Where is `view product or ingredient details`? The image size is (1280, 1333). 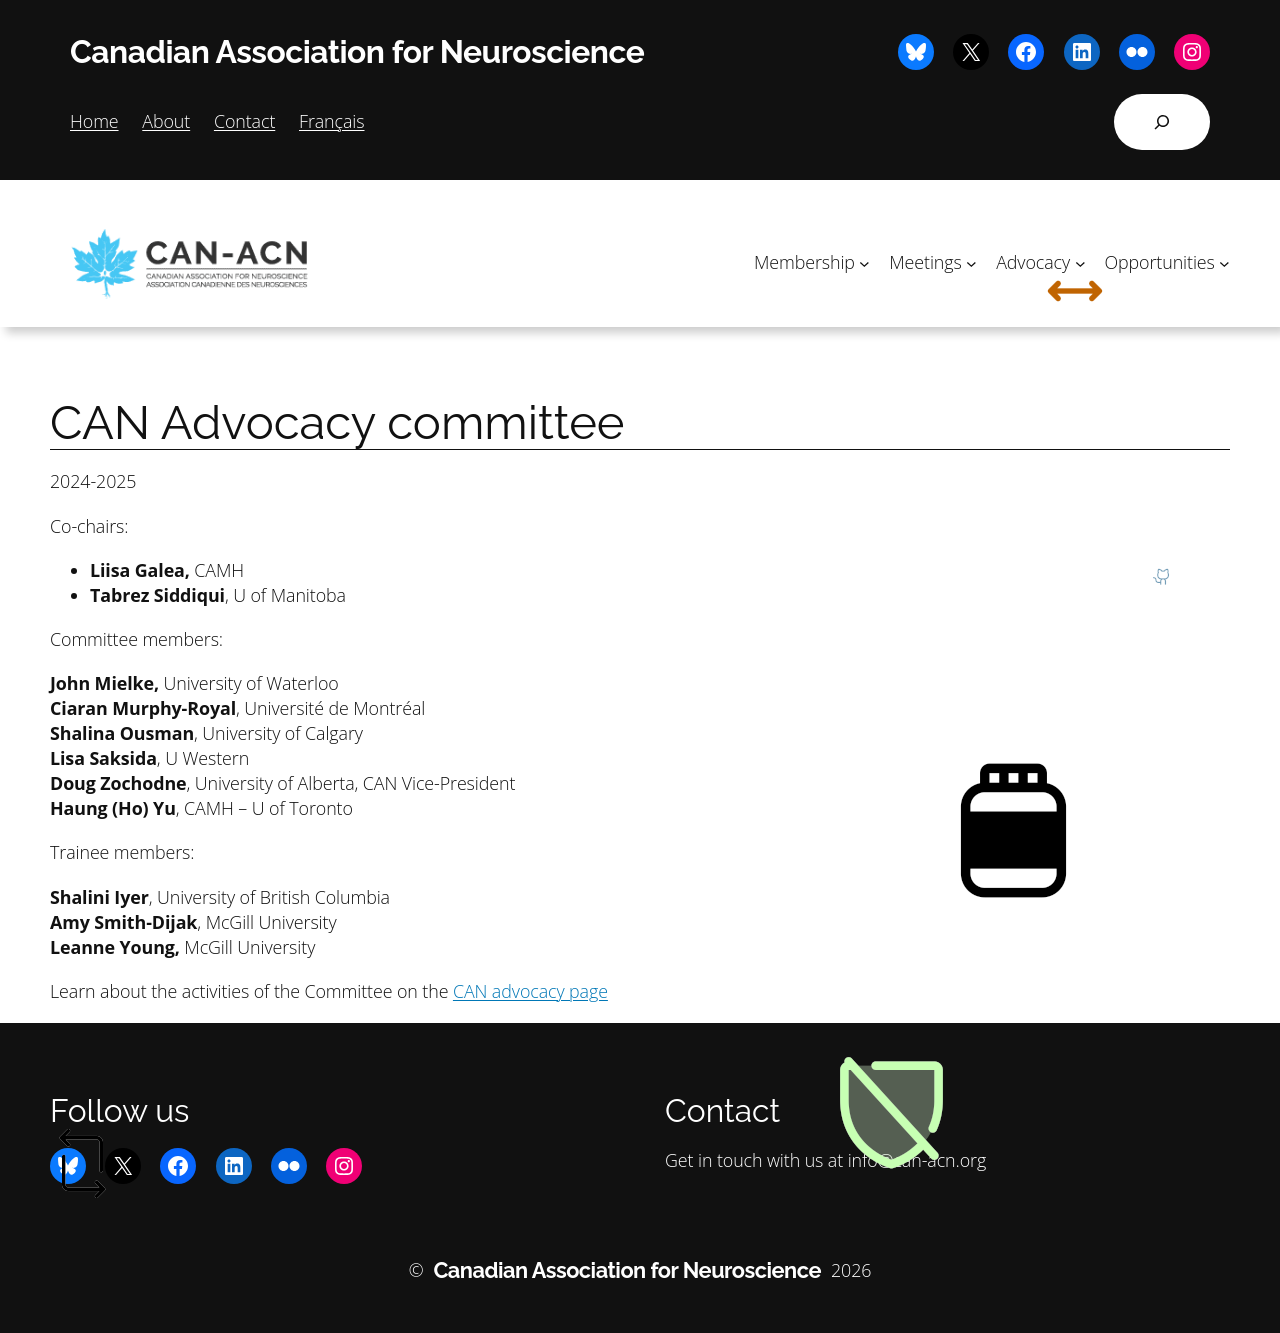 view product or ingredient details is located at coordinates (1013, 830).